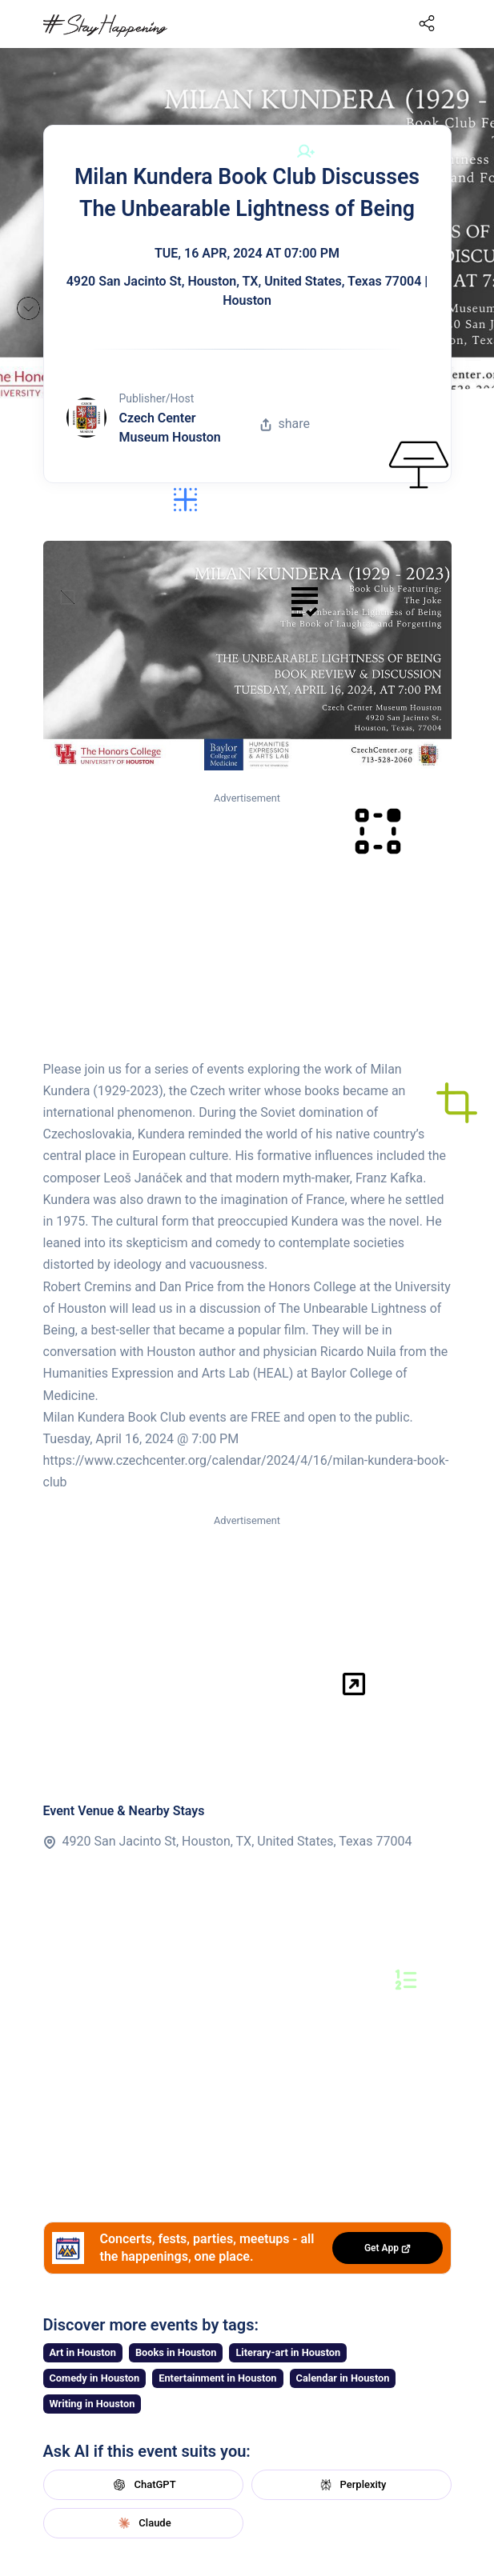 Image resolution: width=494 pixels, height=2576 pixels. Describe the element at coordinates (304, 602) in the screenshot. I see `view grading or assessment results` at that location.